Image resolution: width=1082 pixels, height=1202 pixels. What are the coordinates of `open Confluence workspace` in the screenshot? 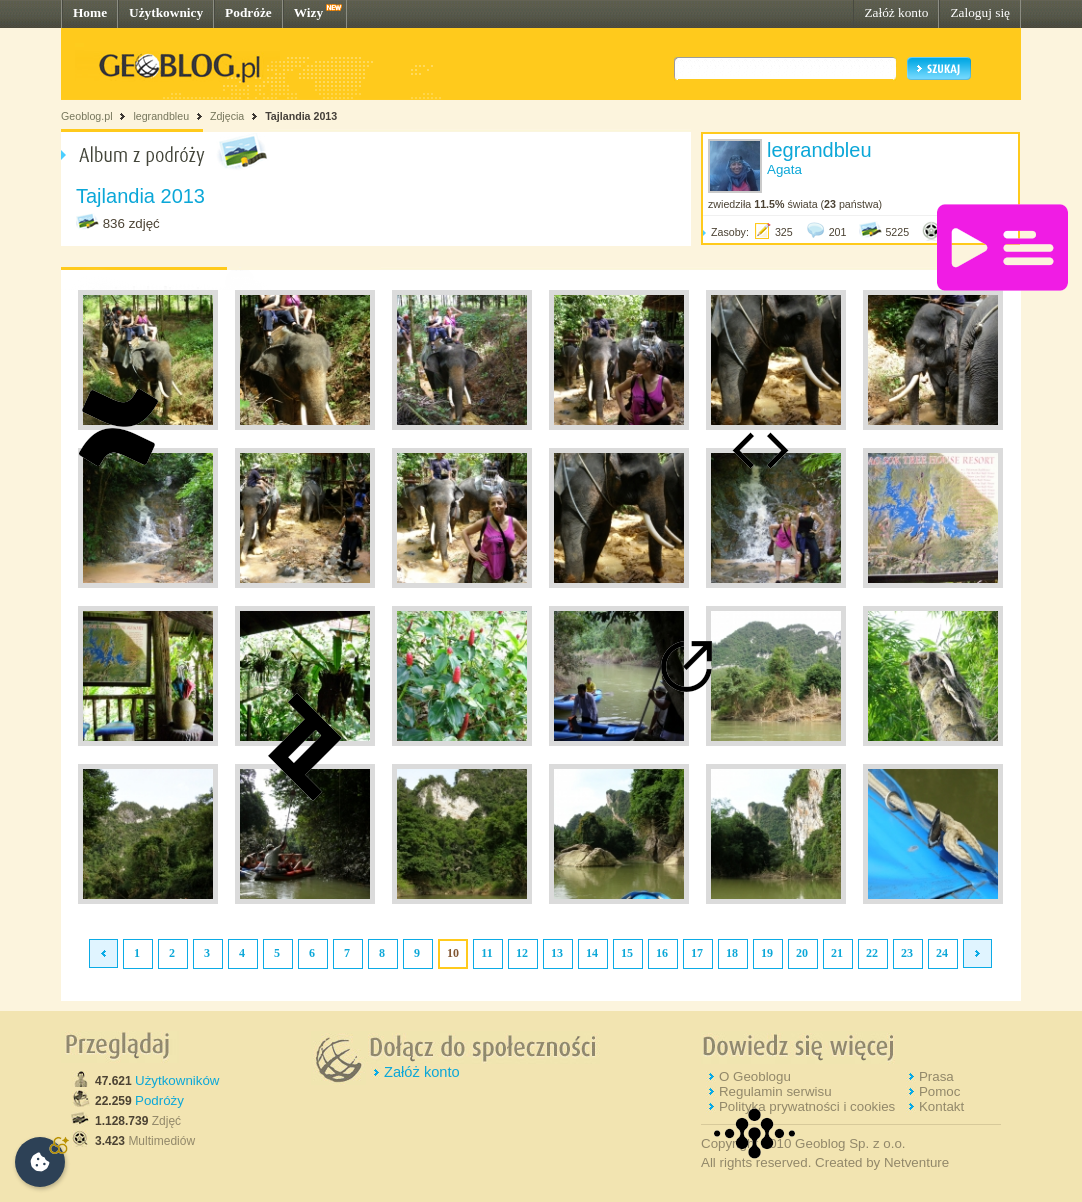 It's located at (118, 427).